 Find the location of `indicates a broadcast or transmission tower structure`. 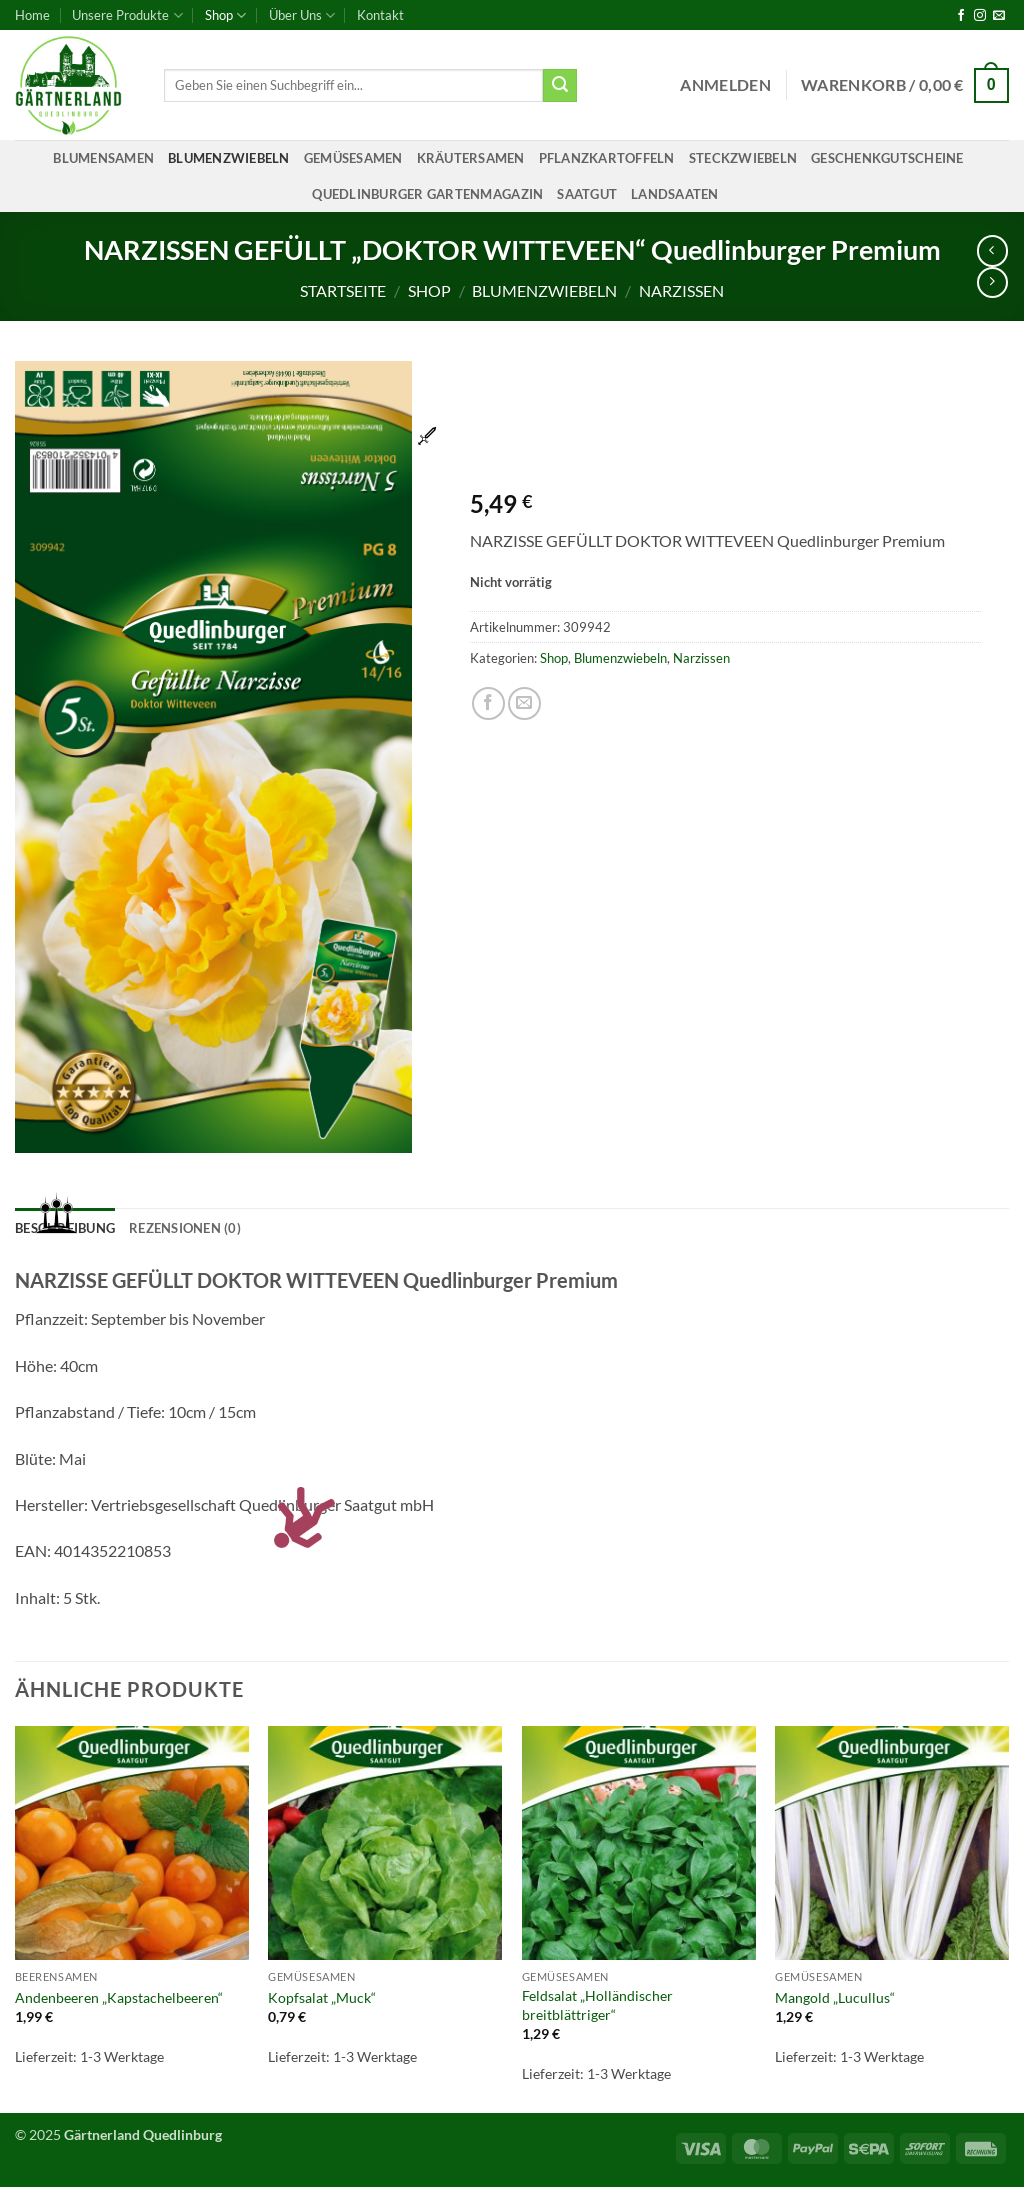

indicates a broadcast or transmission tower structure is located at coordinates (56, 1212).